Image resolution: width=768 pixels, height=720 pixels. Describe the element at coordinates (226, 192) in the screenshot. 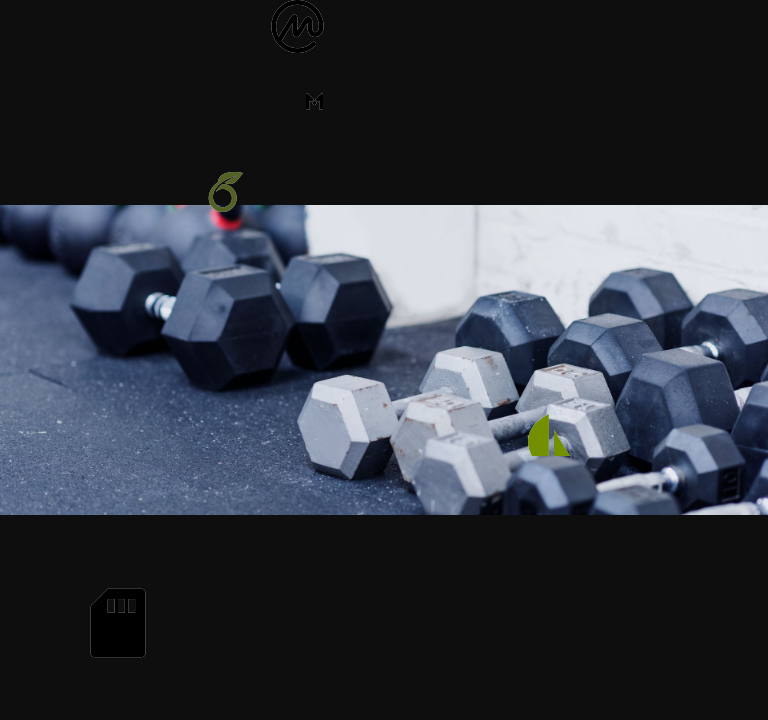

I see `open Overleaf LaTeX editor` at that location.